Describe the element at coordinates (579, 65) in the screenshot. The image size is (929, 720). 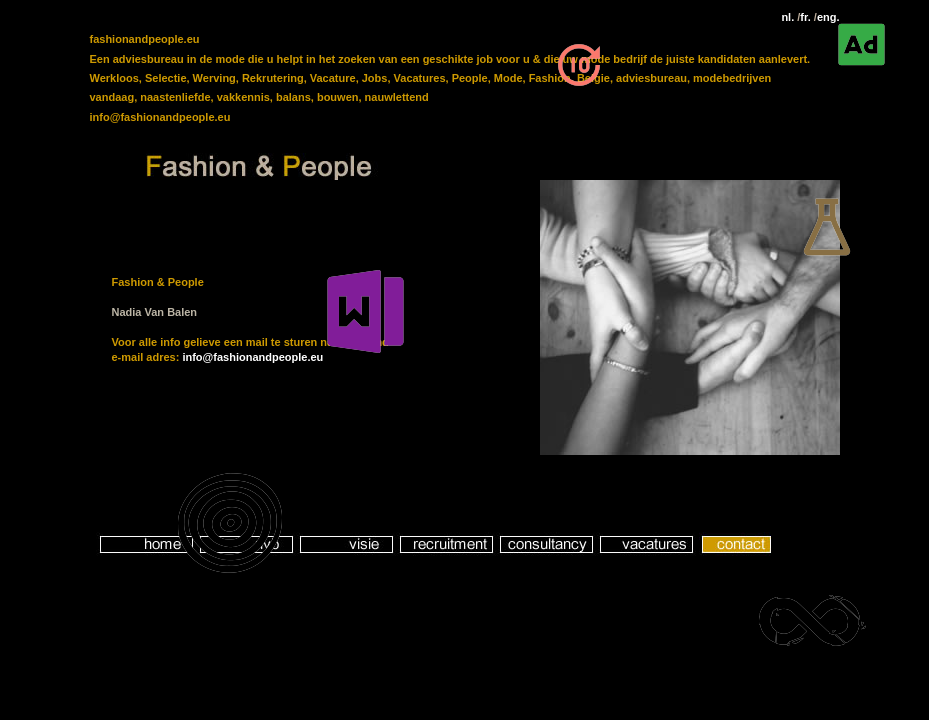
I see `skip forward 10 seconds` at that location.